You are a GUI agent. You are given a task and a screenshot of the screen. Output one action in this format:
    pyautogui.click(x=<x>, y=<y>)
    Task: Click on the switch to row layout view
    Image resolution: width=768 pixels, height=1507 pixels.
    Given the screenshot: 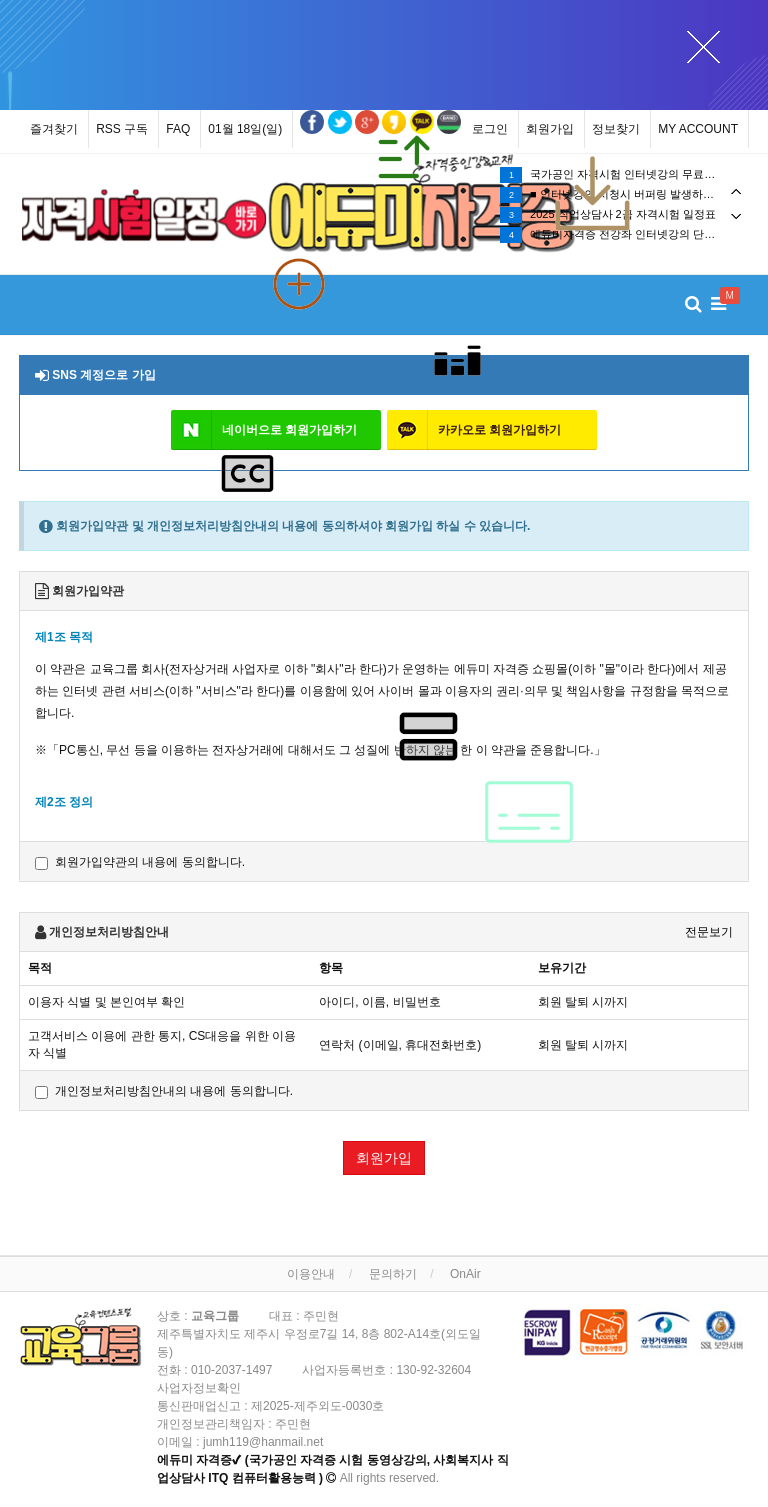 What is the action you would take?
    pyautogui.click(x=428, y=736)
    